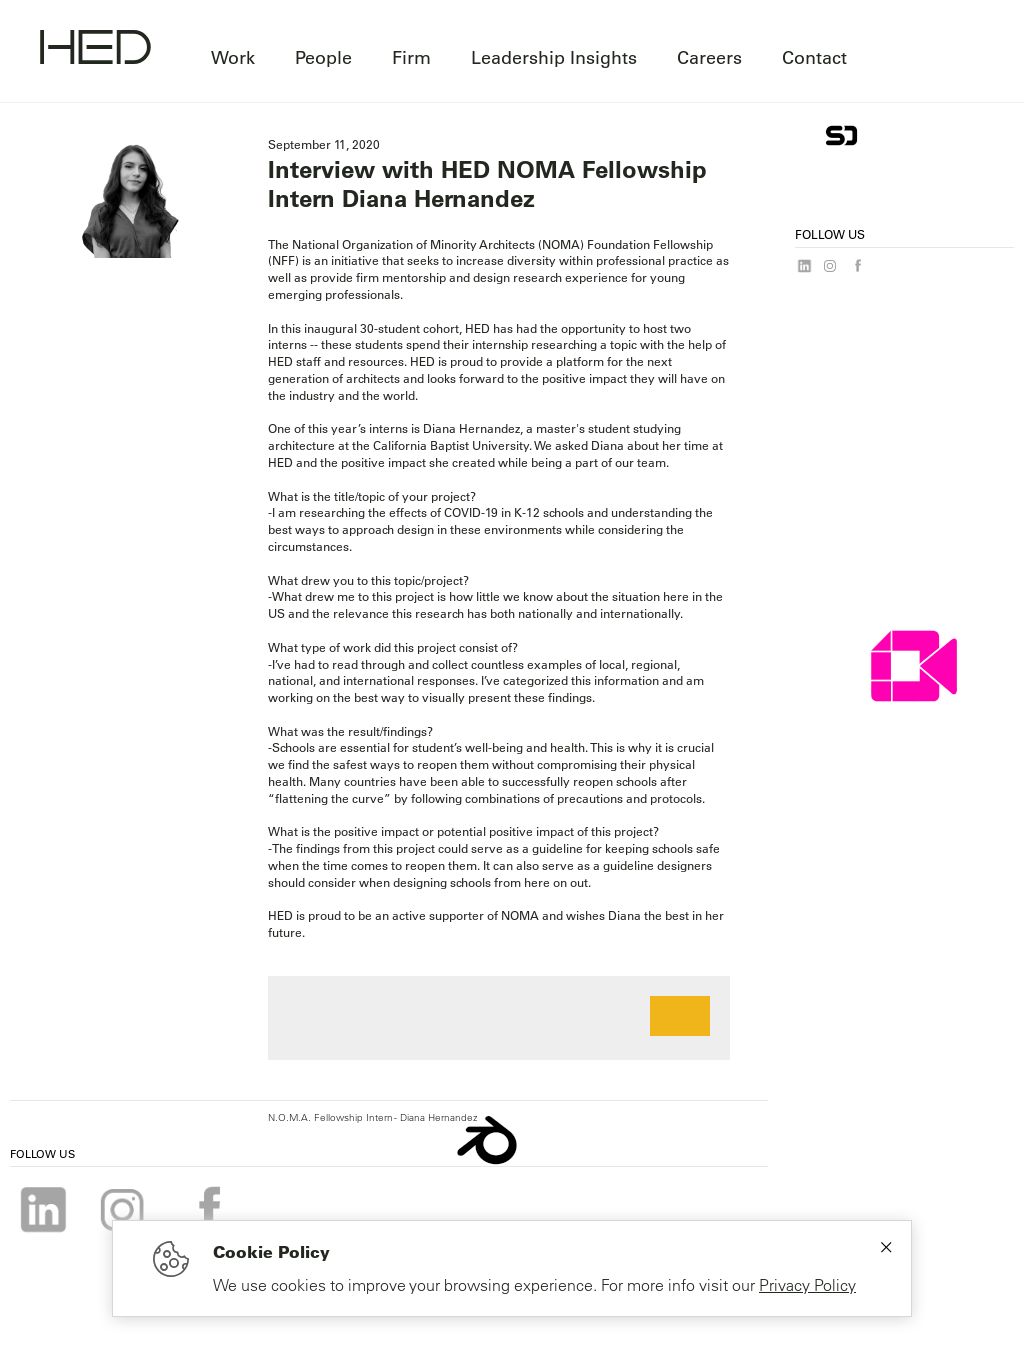 This screenshot has width=1024, height=1357. What do you see at coordinates (841, 135) in the screenshot?
I see `speaker deck logo` at bounding box center [841, 135].